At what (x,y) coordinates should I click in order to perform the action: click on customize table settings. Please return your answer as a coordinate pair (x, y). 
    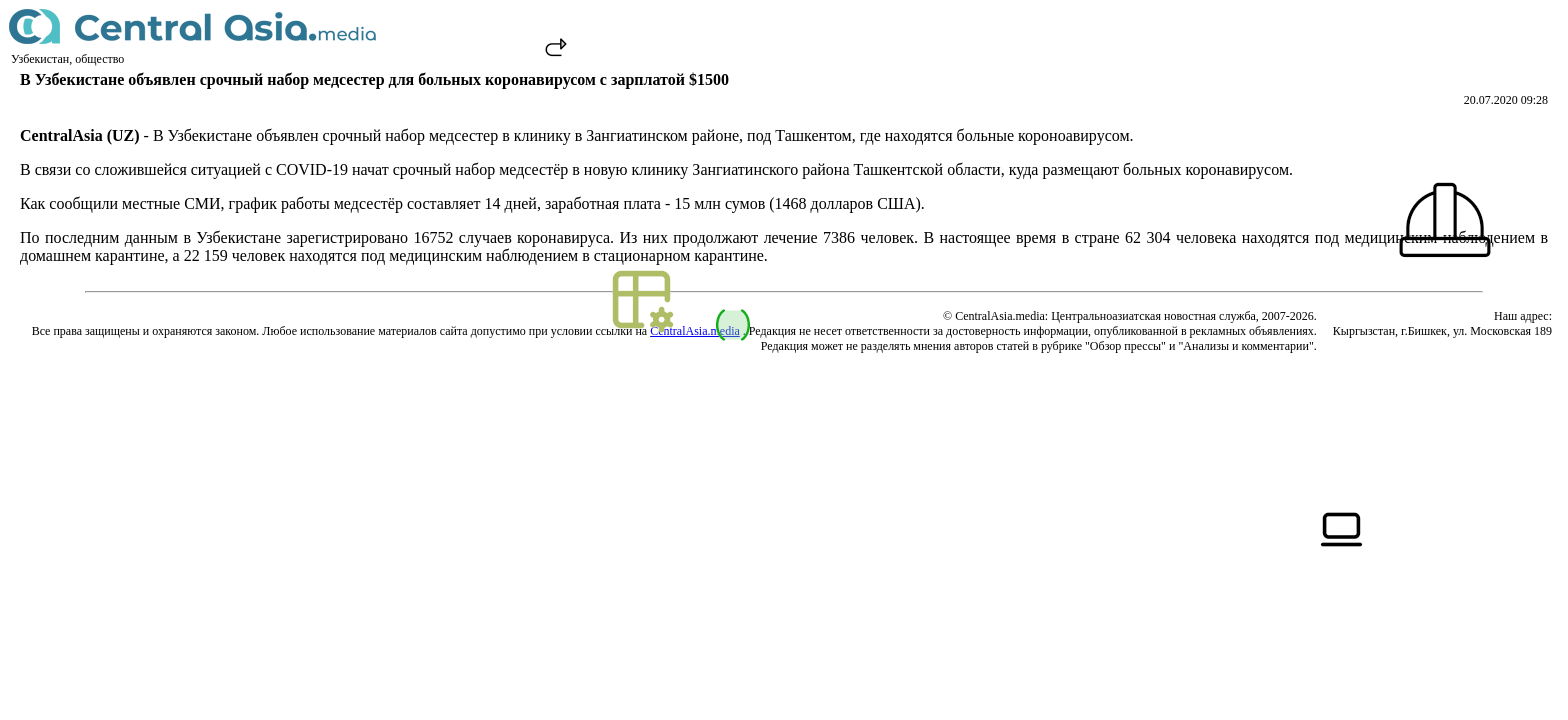
    Looking at the image, I should click on (641, 299).